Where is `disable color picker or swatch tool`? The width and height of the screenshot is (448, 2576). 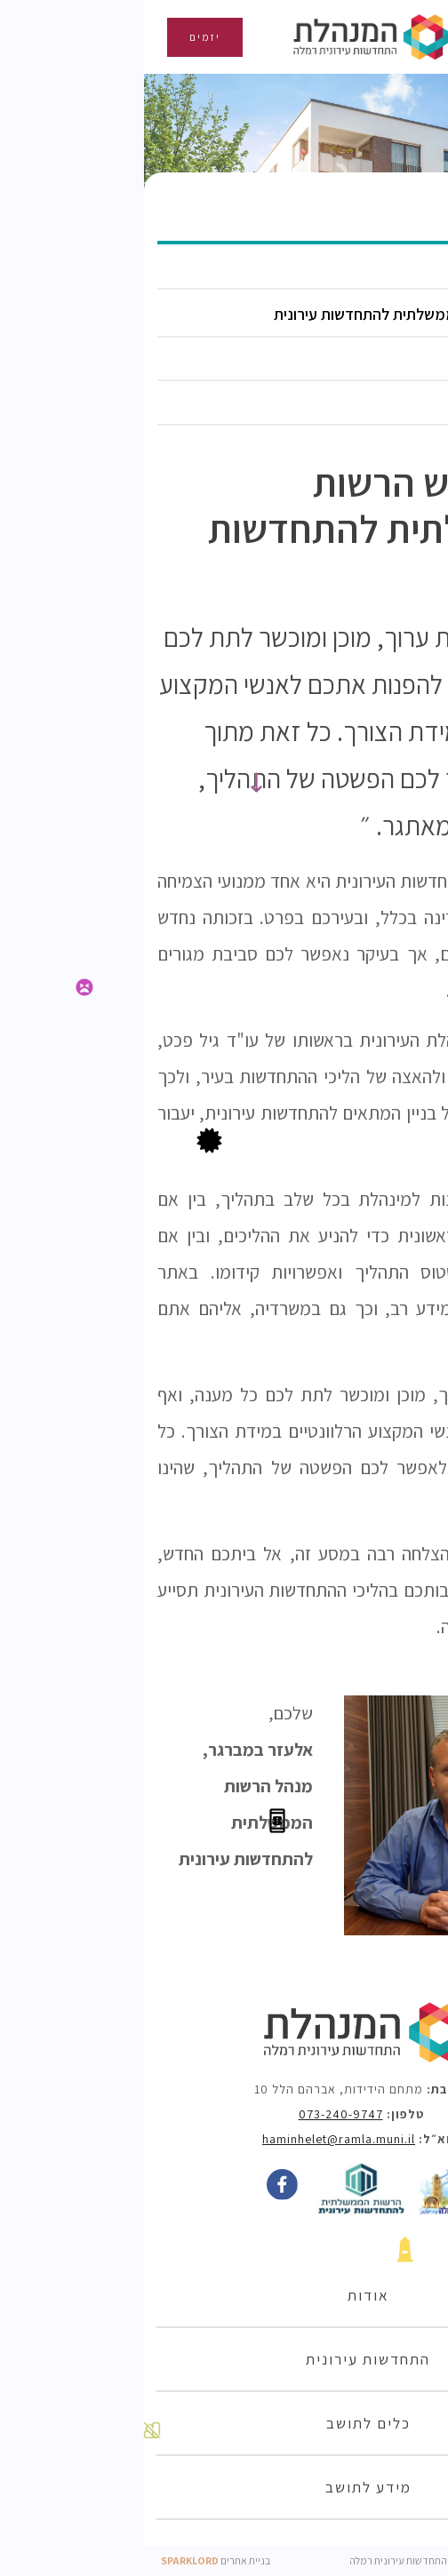 disable color picker or swatch tool is located at coordinates (152, 2430).